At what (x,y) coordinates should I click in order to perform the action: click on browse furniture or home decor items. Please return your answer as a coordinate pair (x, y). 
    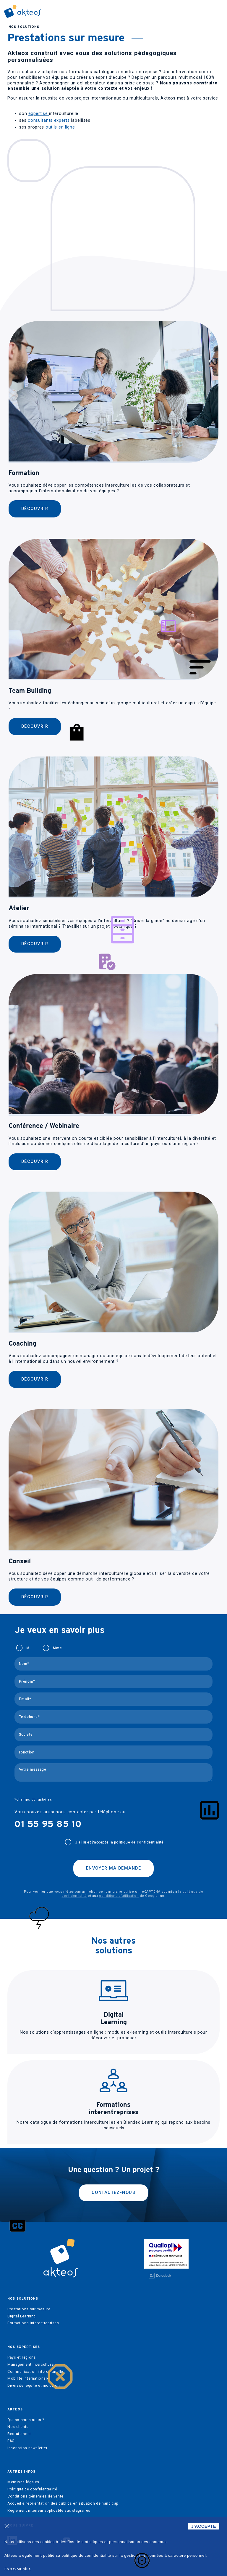
    Looking at the image, I should click on (122, 929).